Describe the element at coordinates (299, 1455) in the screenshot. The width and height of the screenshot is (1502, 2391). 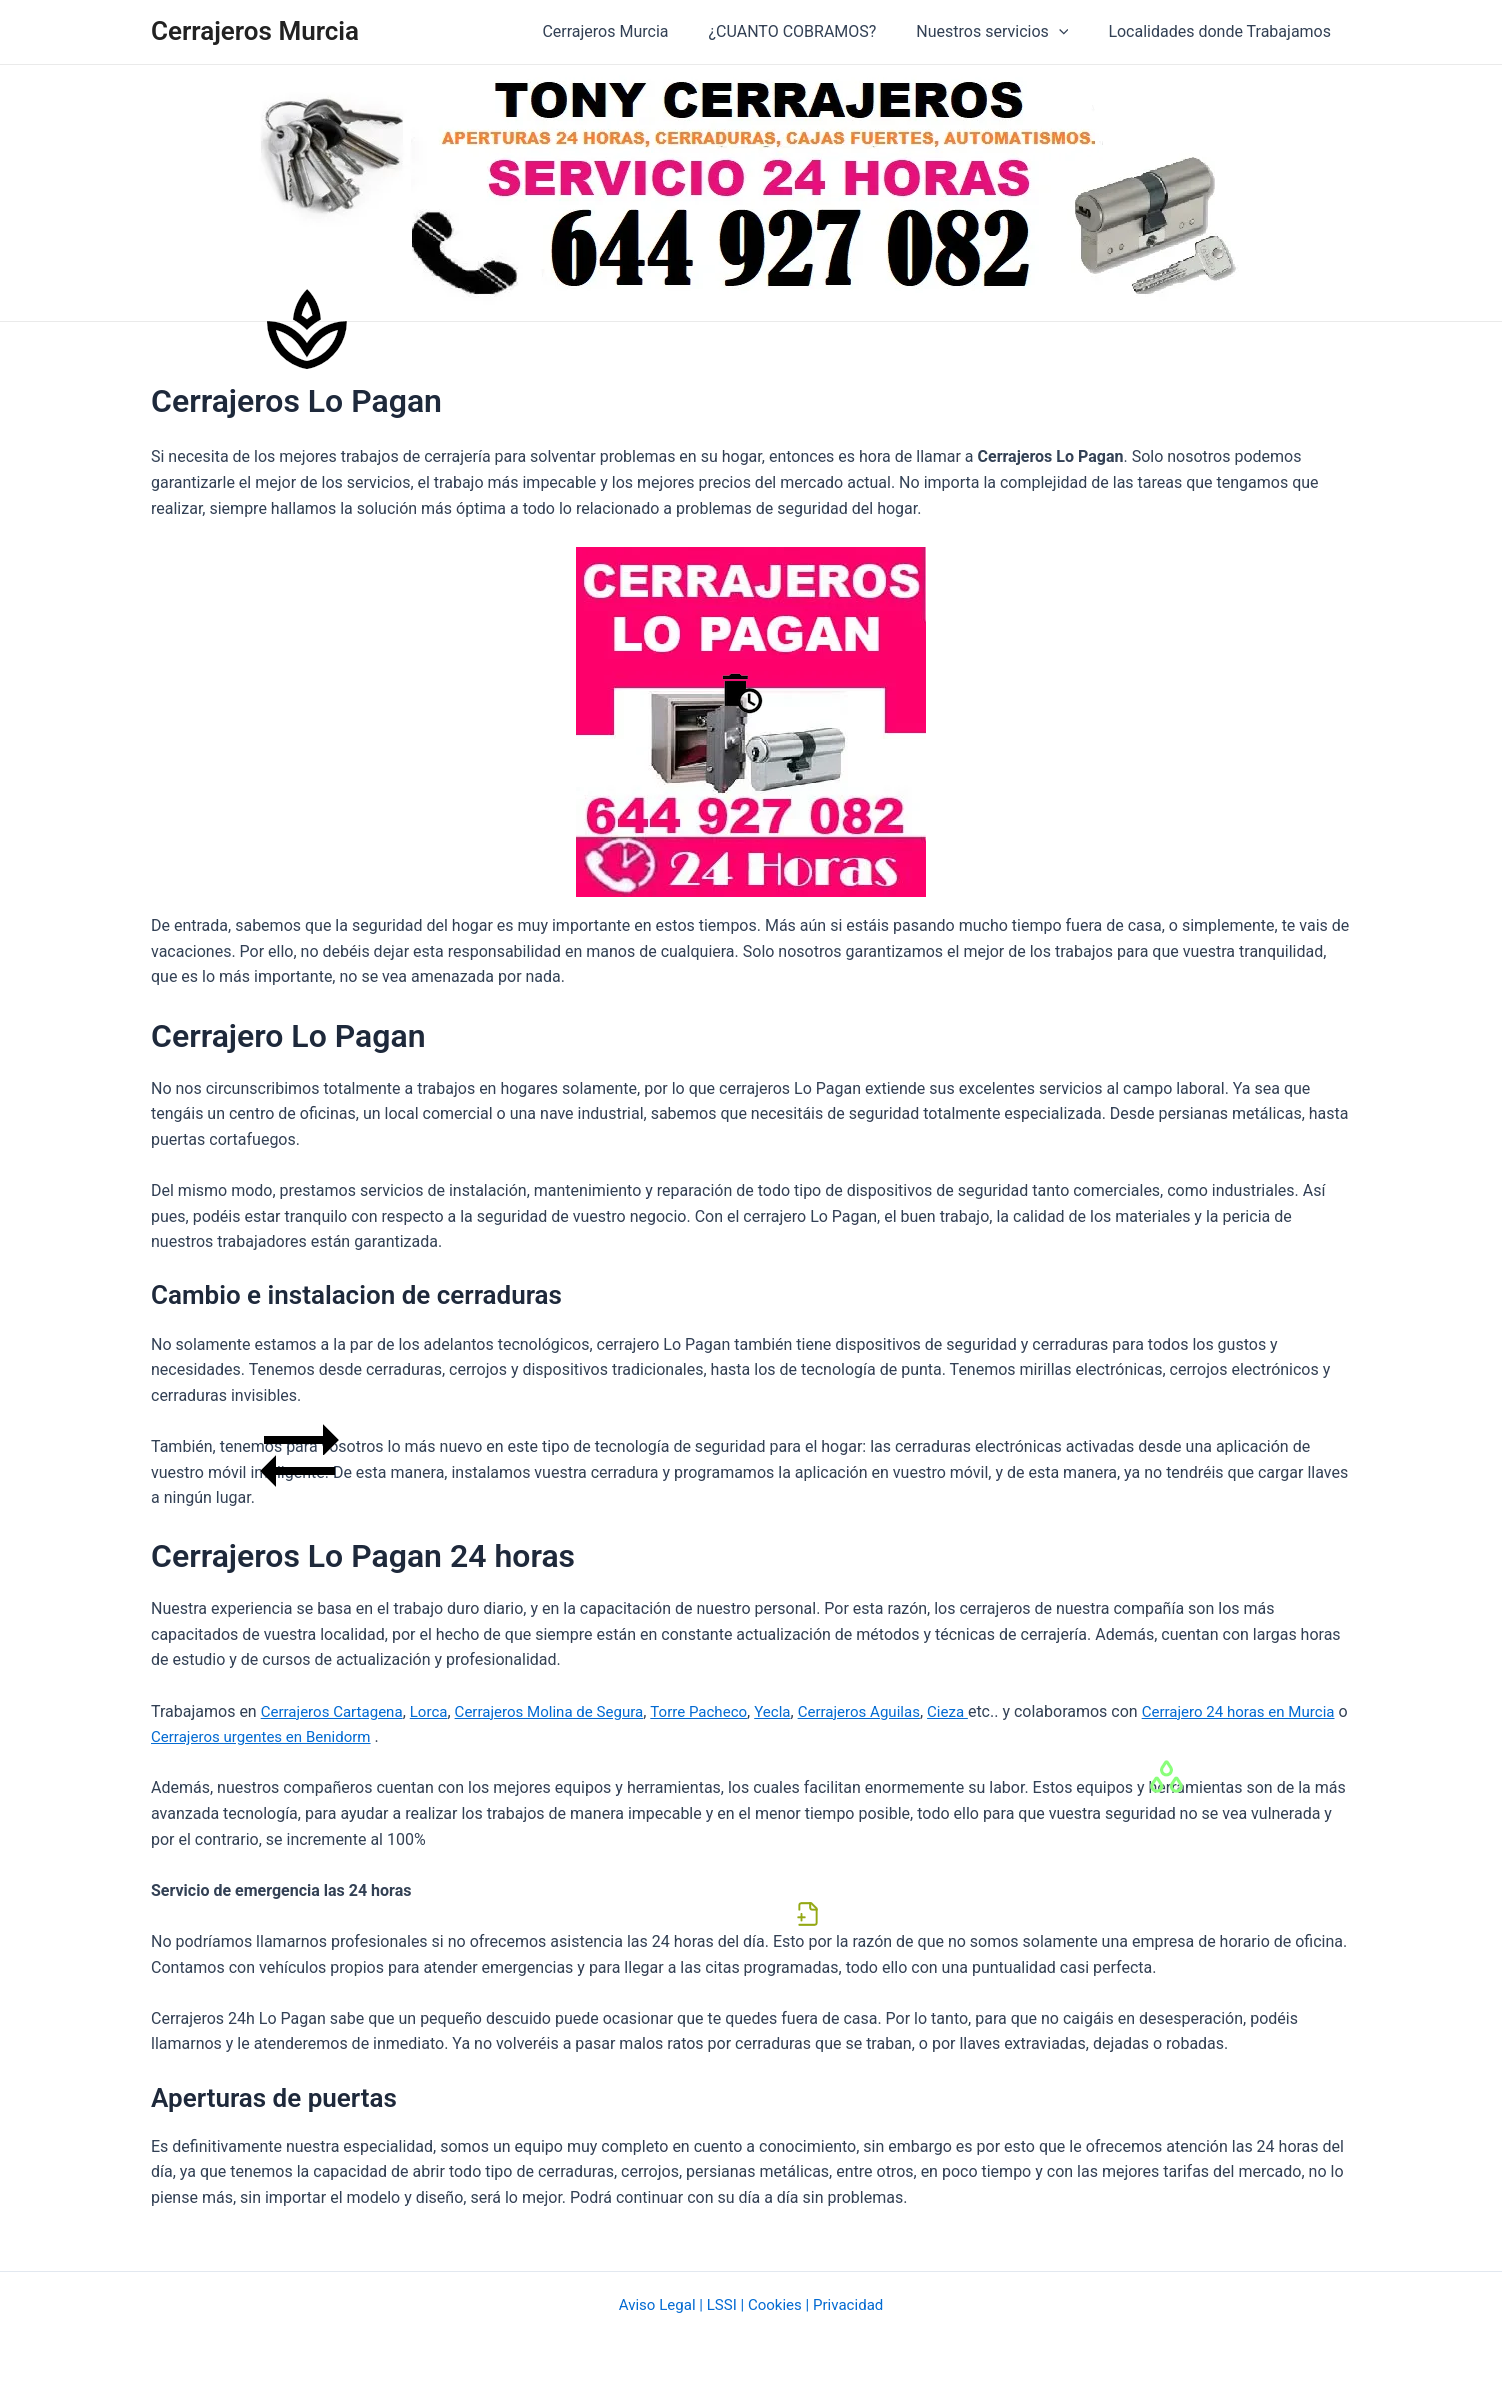
I see `sync data between devices or accounts` at that location.